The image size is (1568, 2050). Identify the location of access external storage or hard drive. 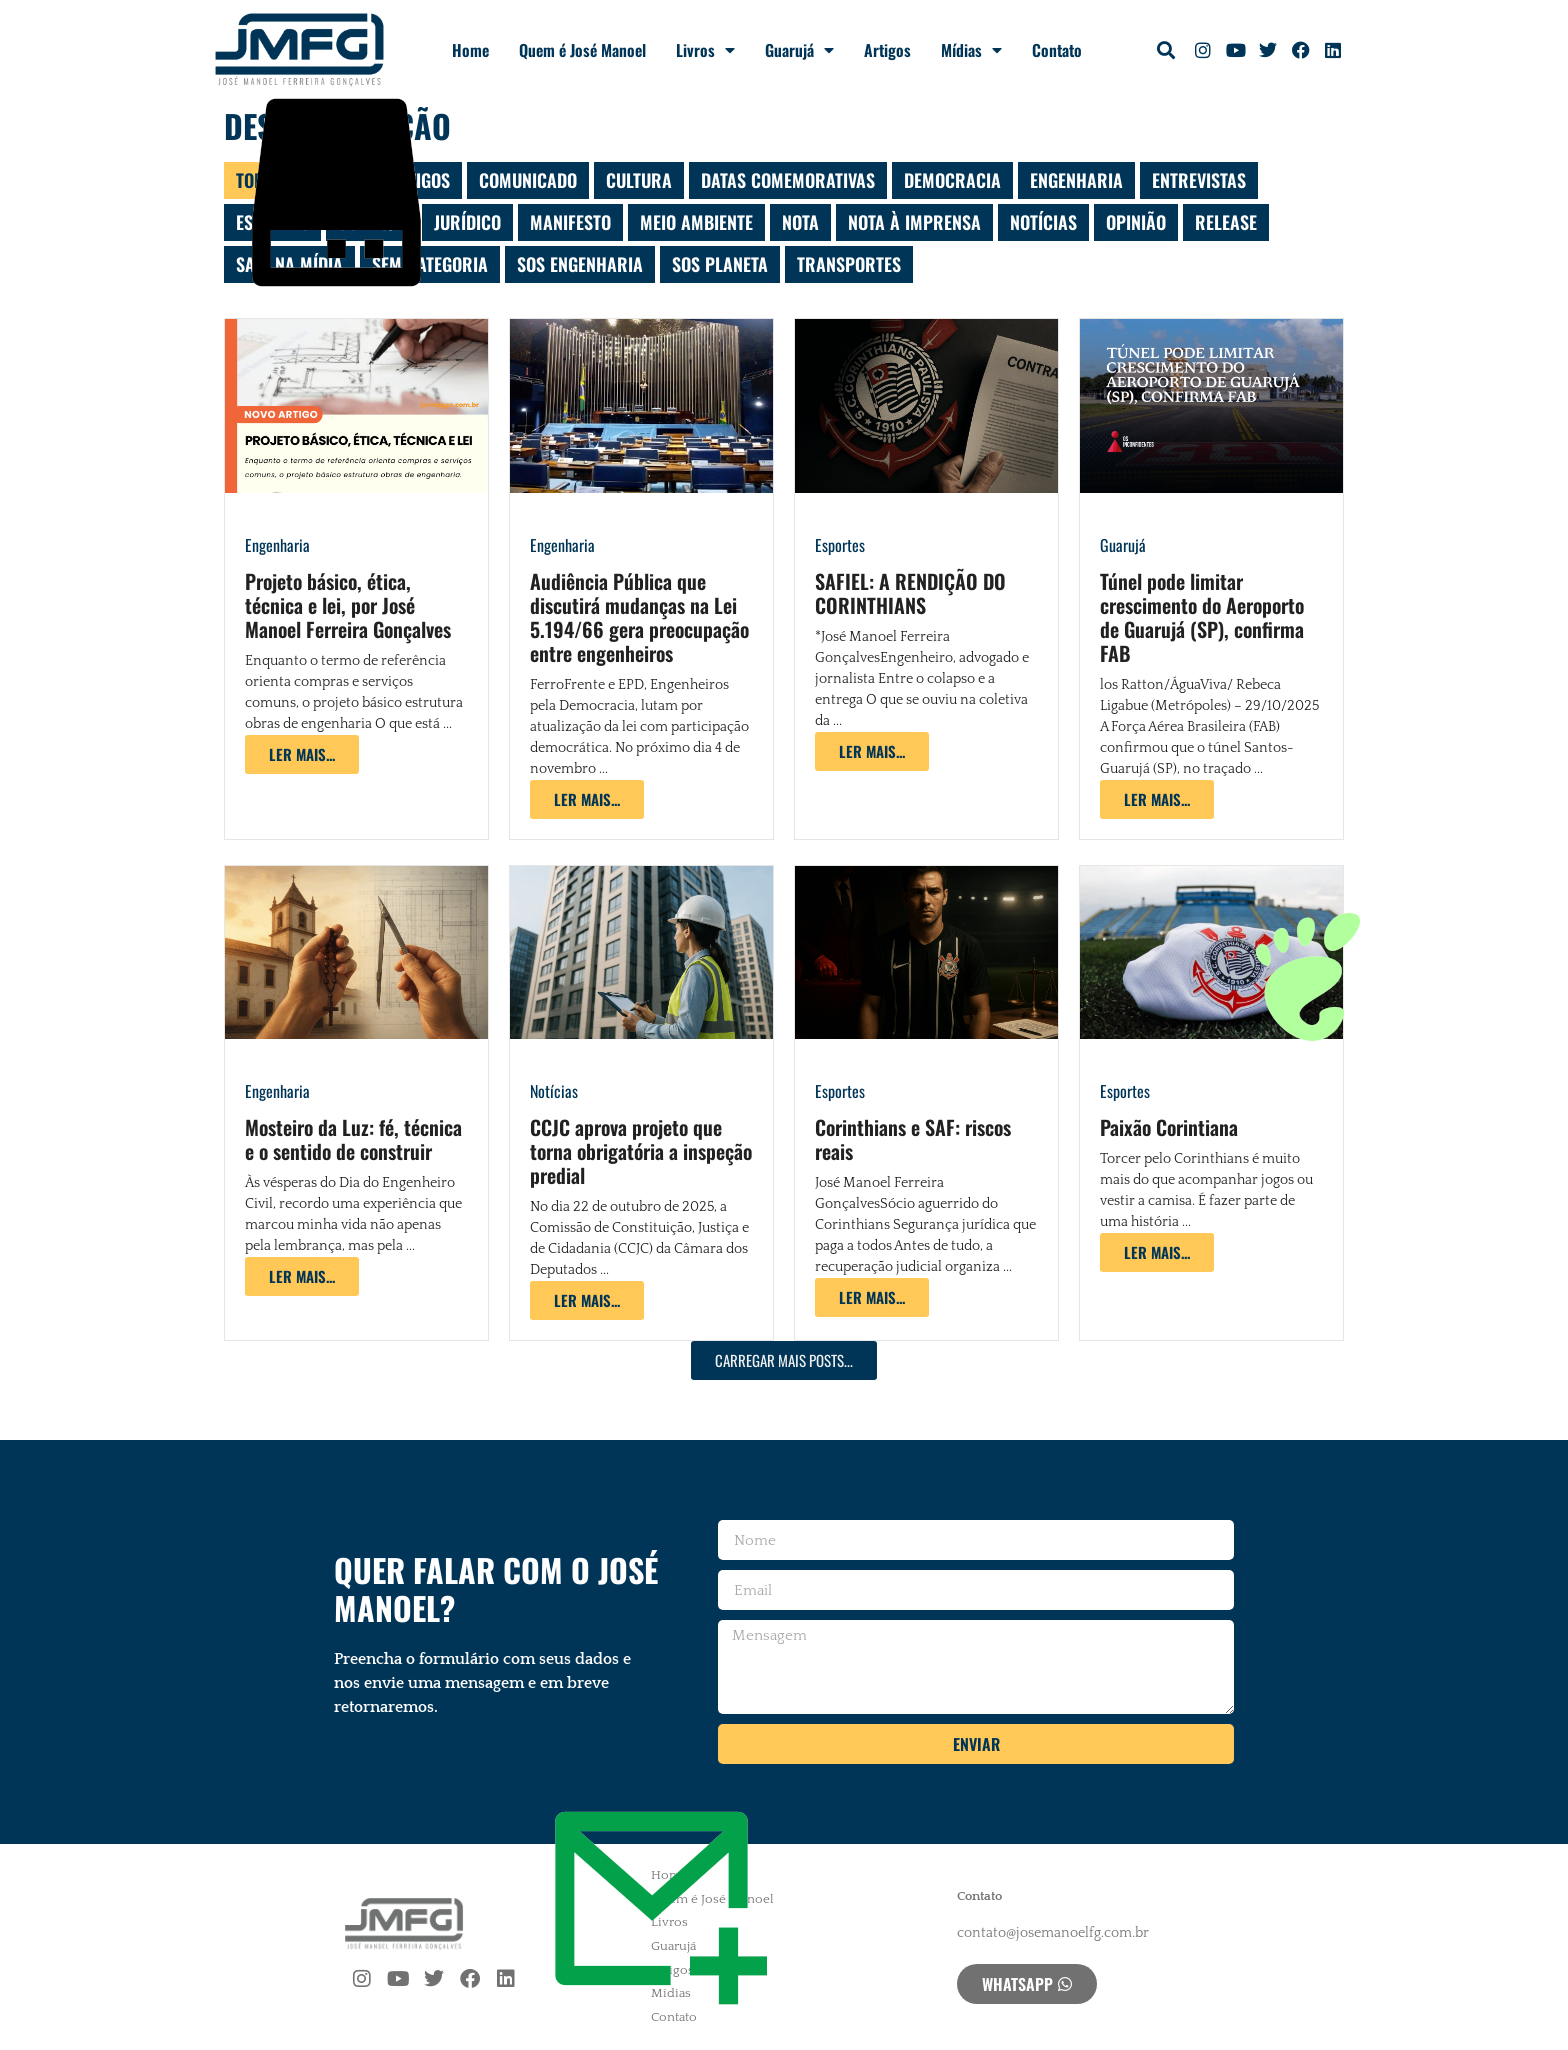
(336, 192).